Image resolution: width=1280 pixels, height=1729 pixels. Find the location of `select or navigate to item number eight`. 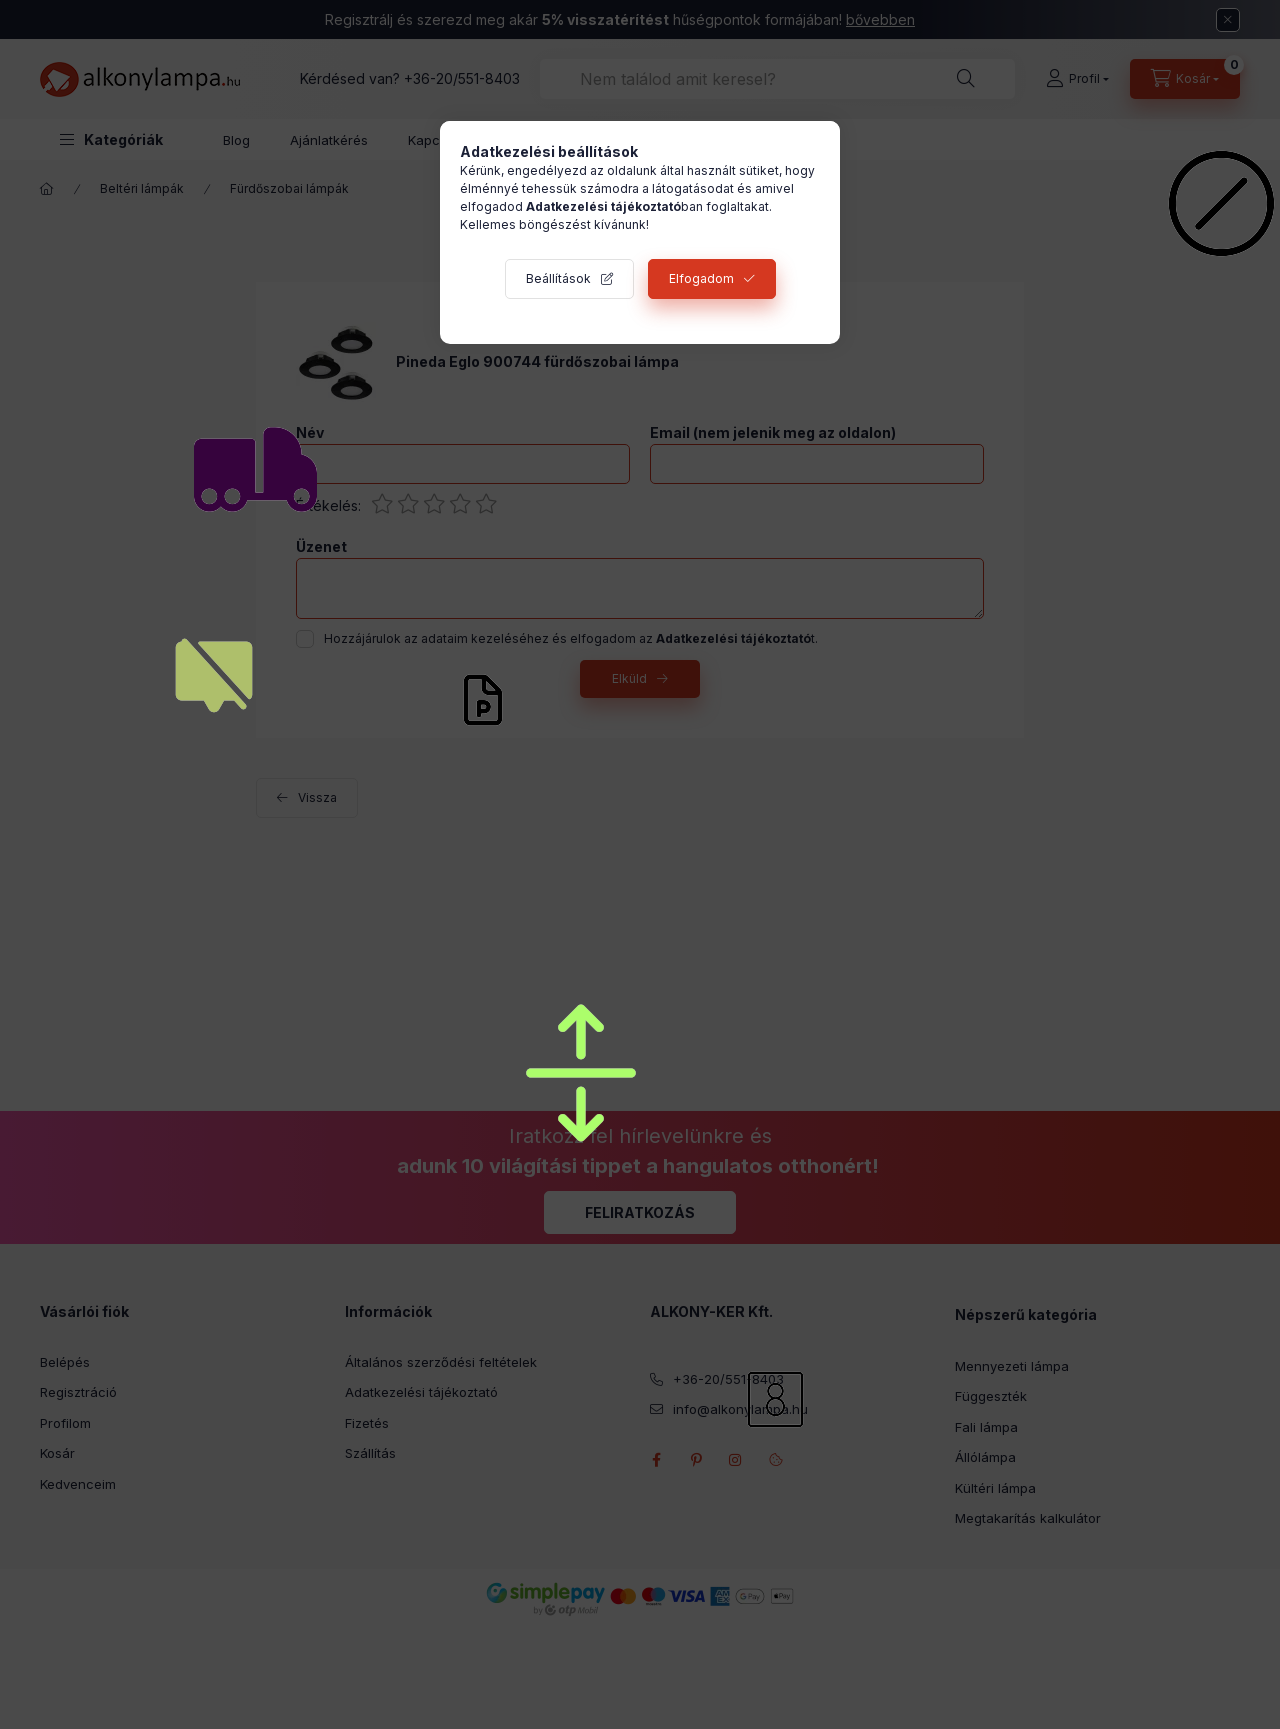

select or navigate to item number eight is located at coordinates (775, 1399).